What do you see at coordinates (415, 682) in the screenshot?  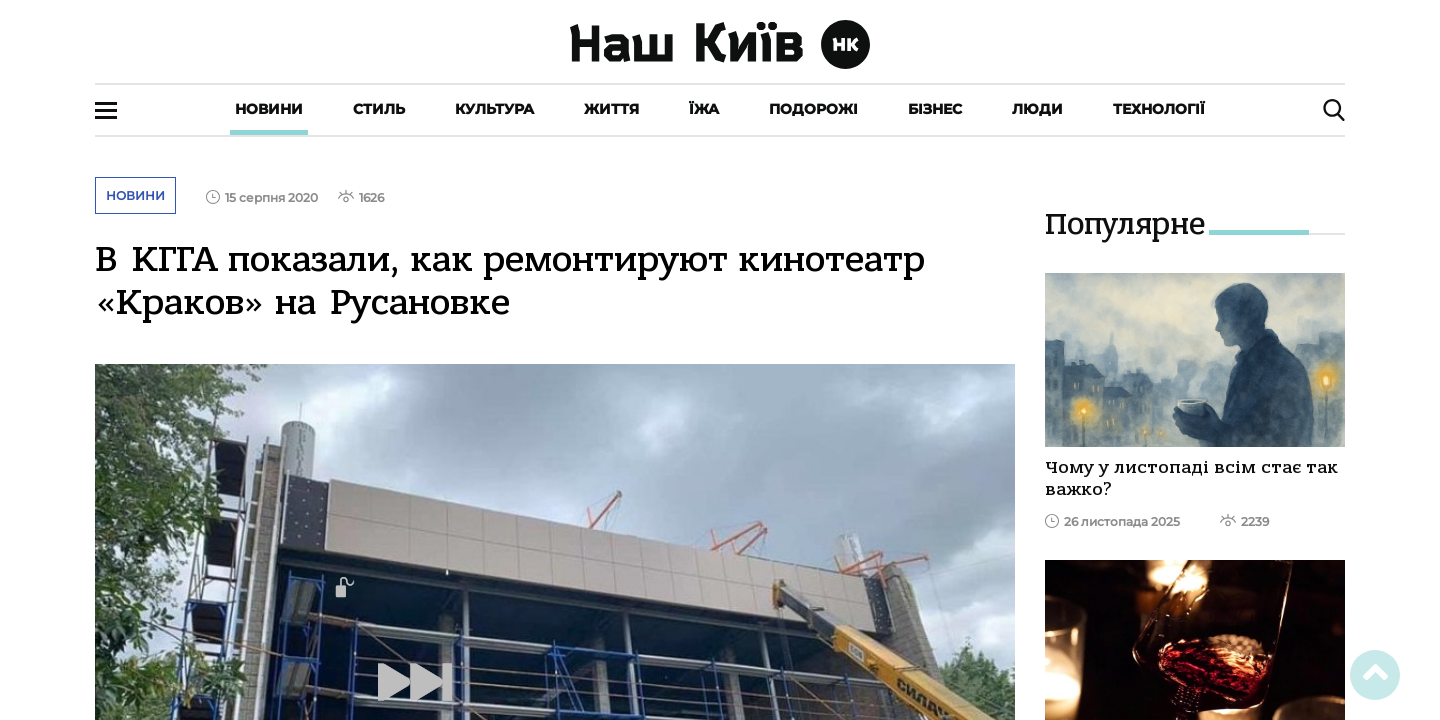 I see `skip to the next track` at bounding box center [415, 682].